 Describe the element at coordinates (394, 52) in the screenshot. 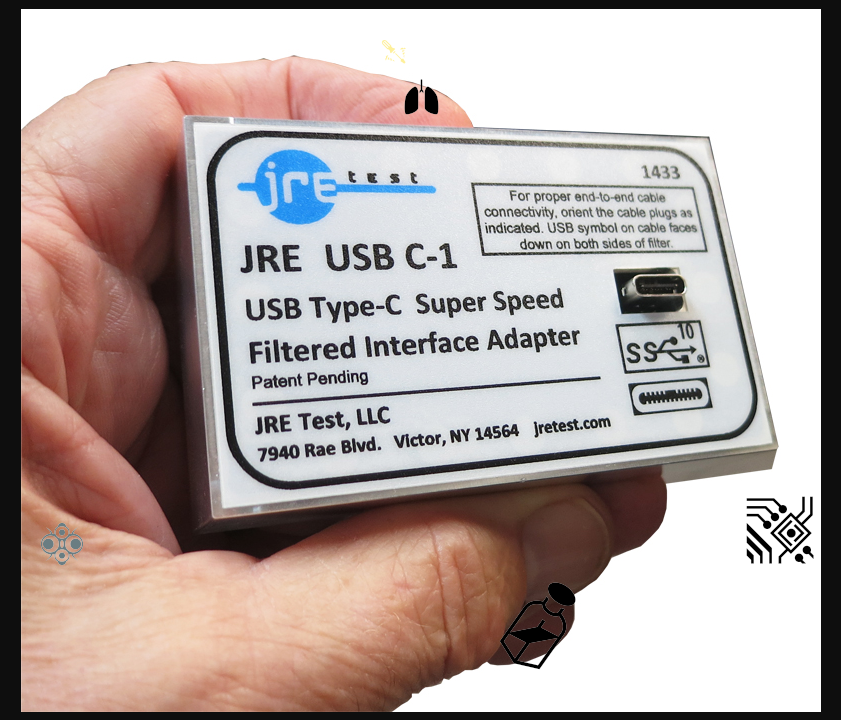

I see `access tools or settings` at that location.